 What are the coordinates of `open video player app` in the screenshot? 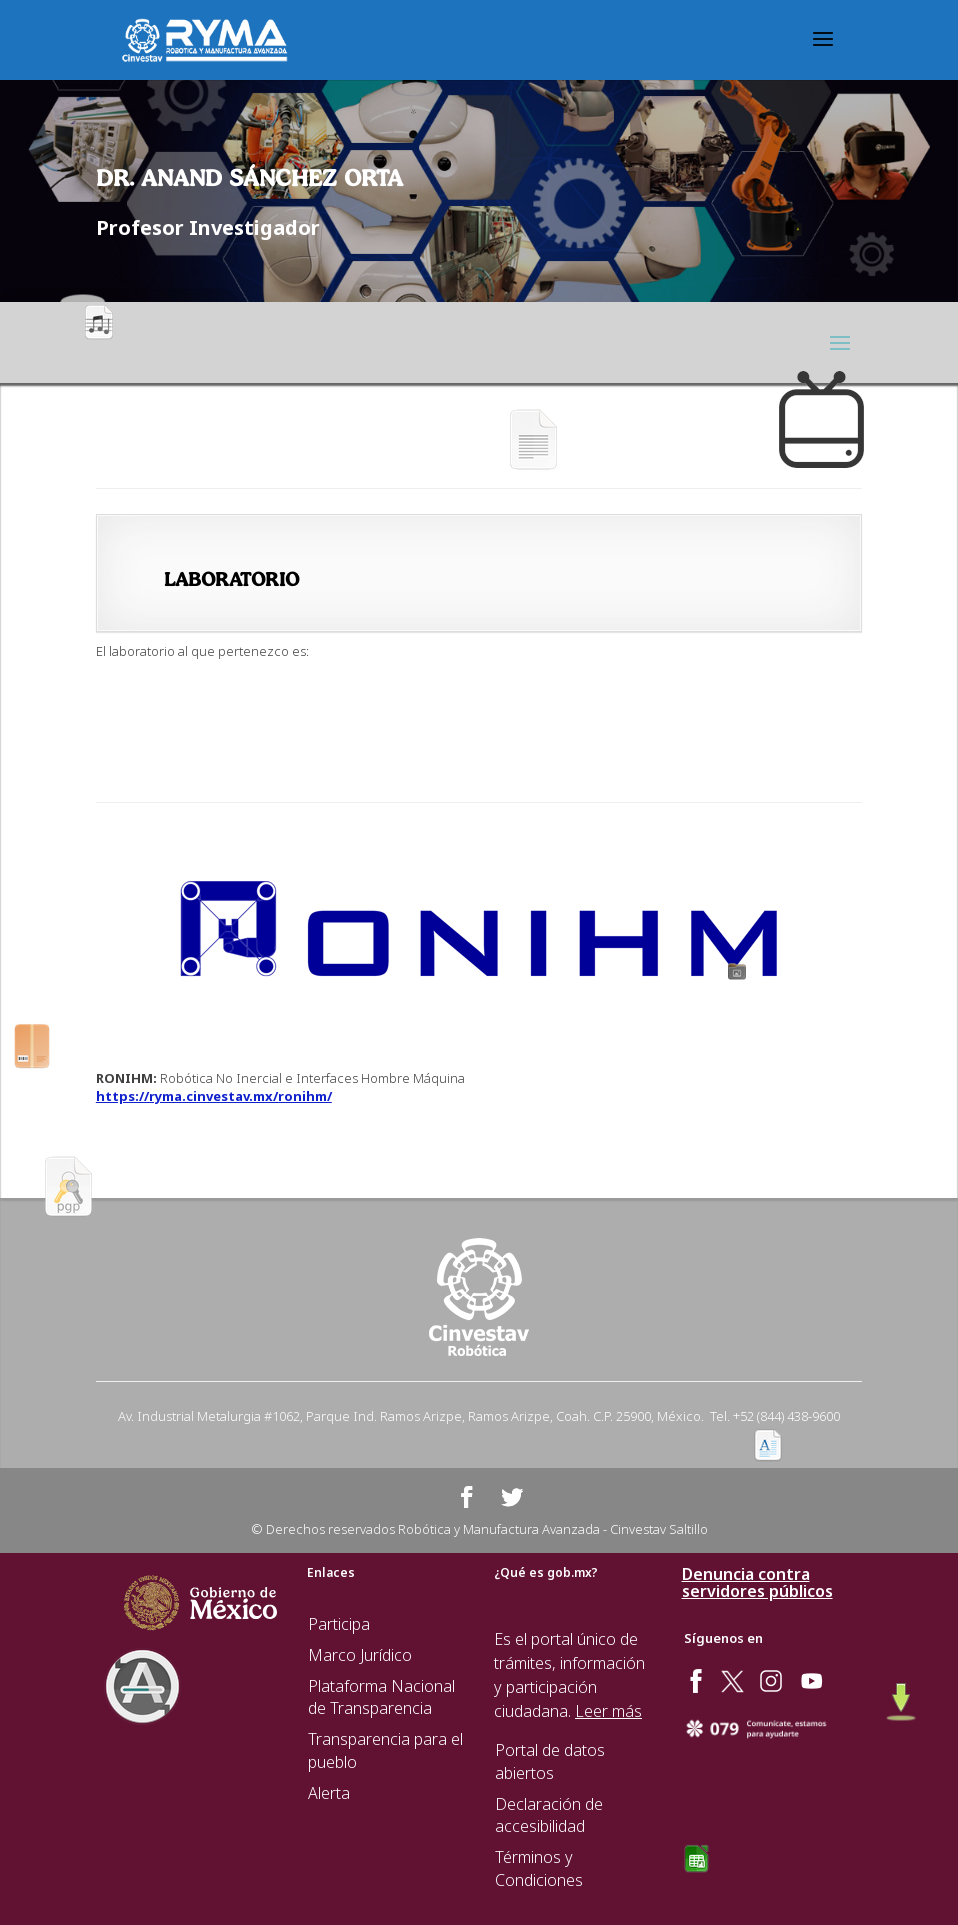 It's located at (821, 419).